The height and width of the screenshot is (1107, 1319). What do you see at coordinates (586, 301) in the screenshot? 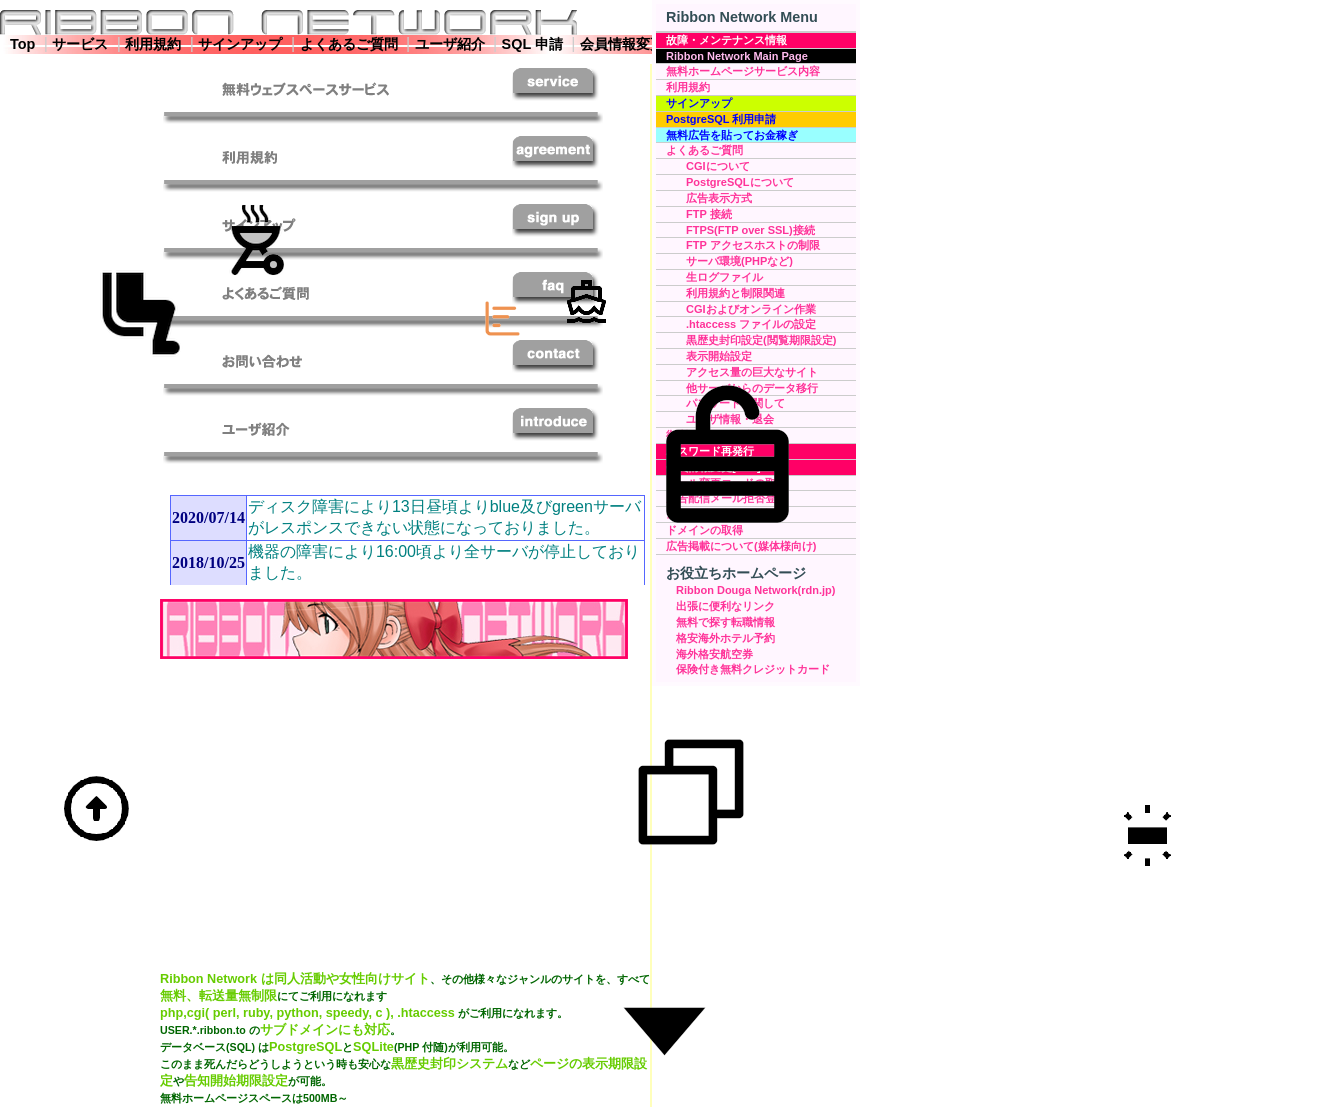
I see `get directions by ferry or boat` at bounding box center [586, 301].